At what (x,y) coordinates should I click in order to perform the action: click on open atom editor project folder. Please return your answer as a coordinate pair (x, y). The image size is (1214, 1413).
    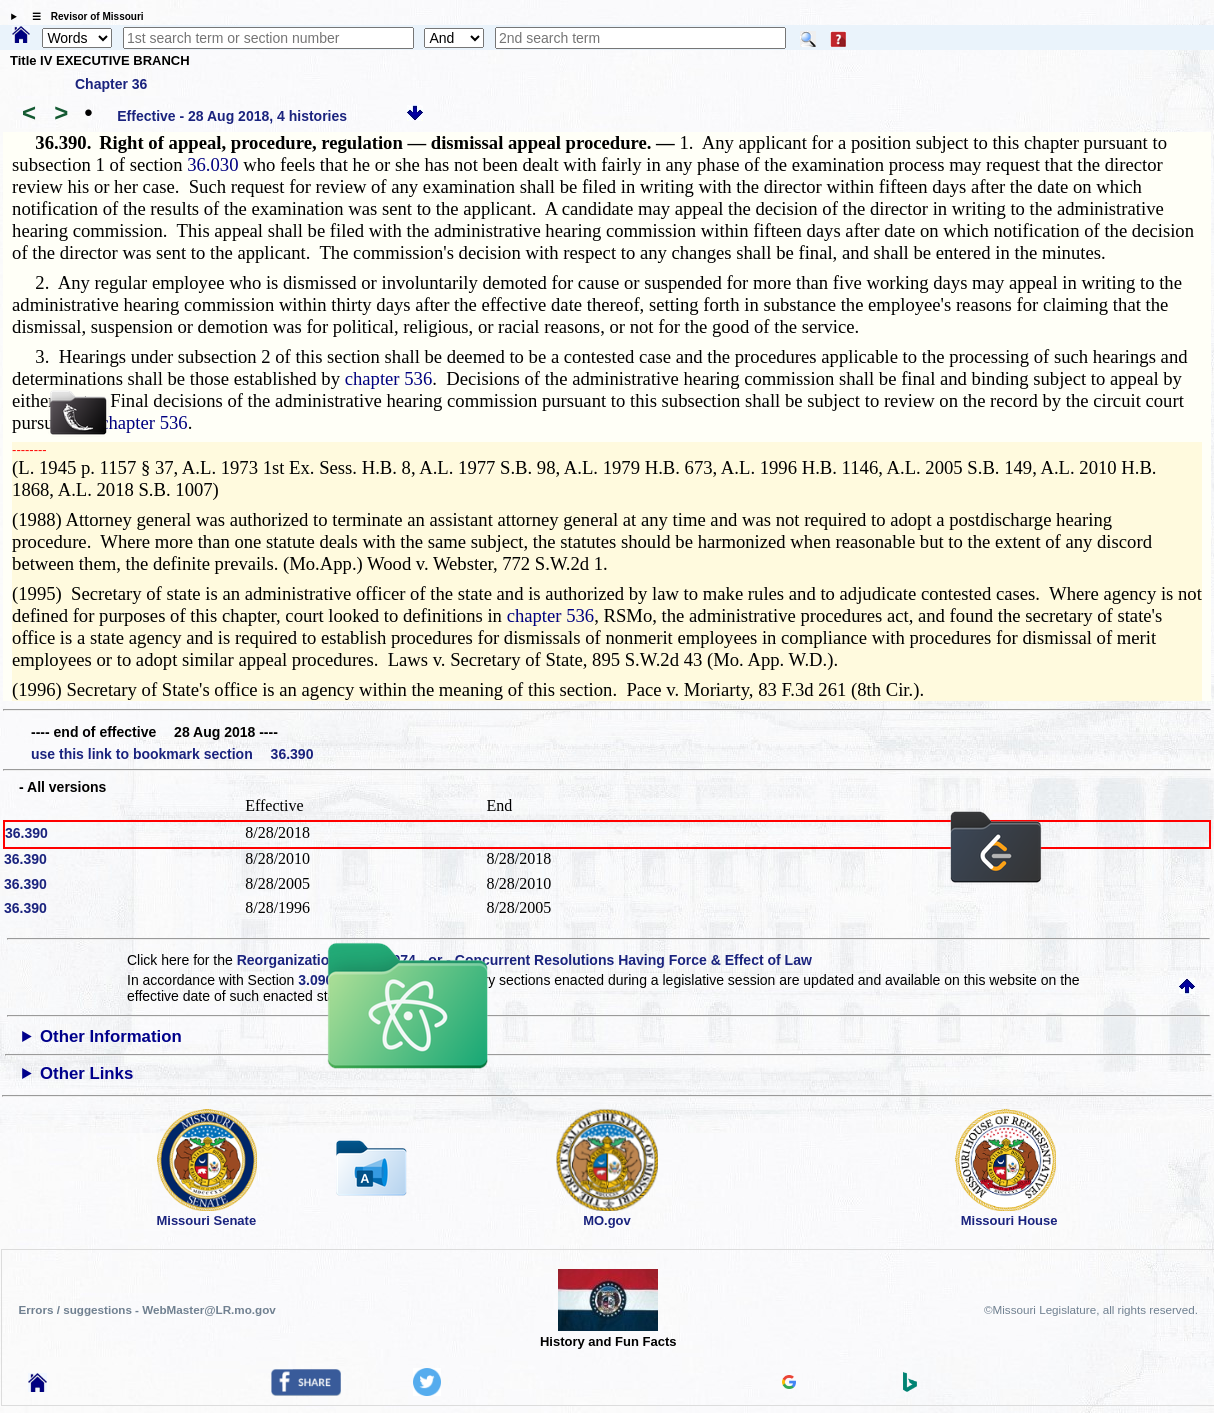
    Looking at the image, I should click on (407, 1010).